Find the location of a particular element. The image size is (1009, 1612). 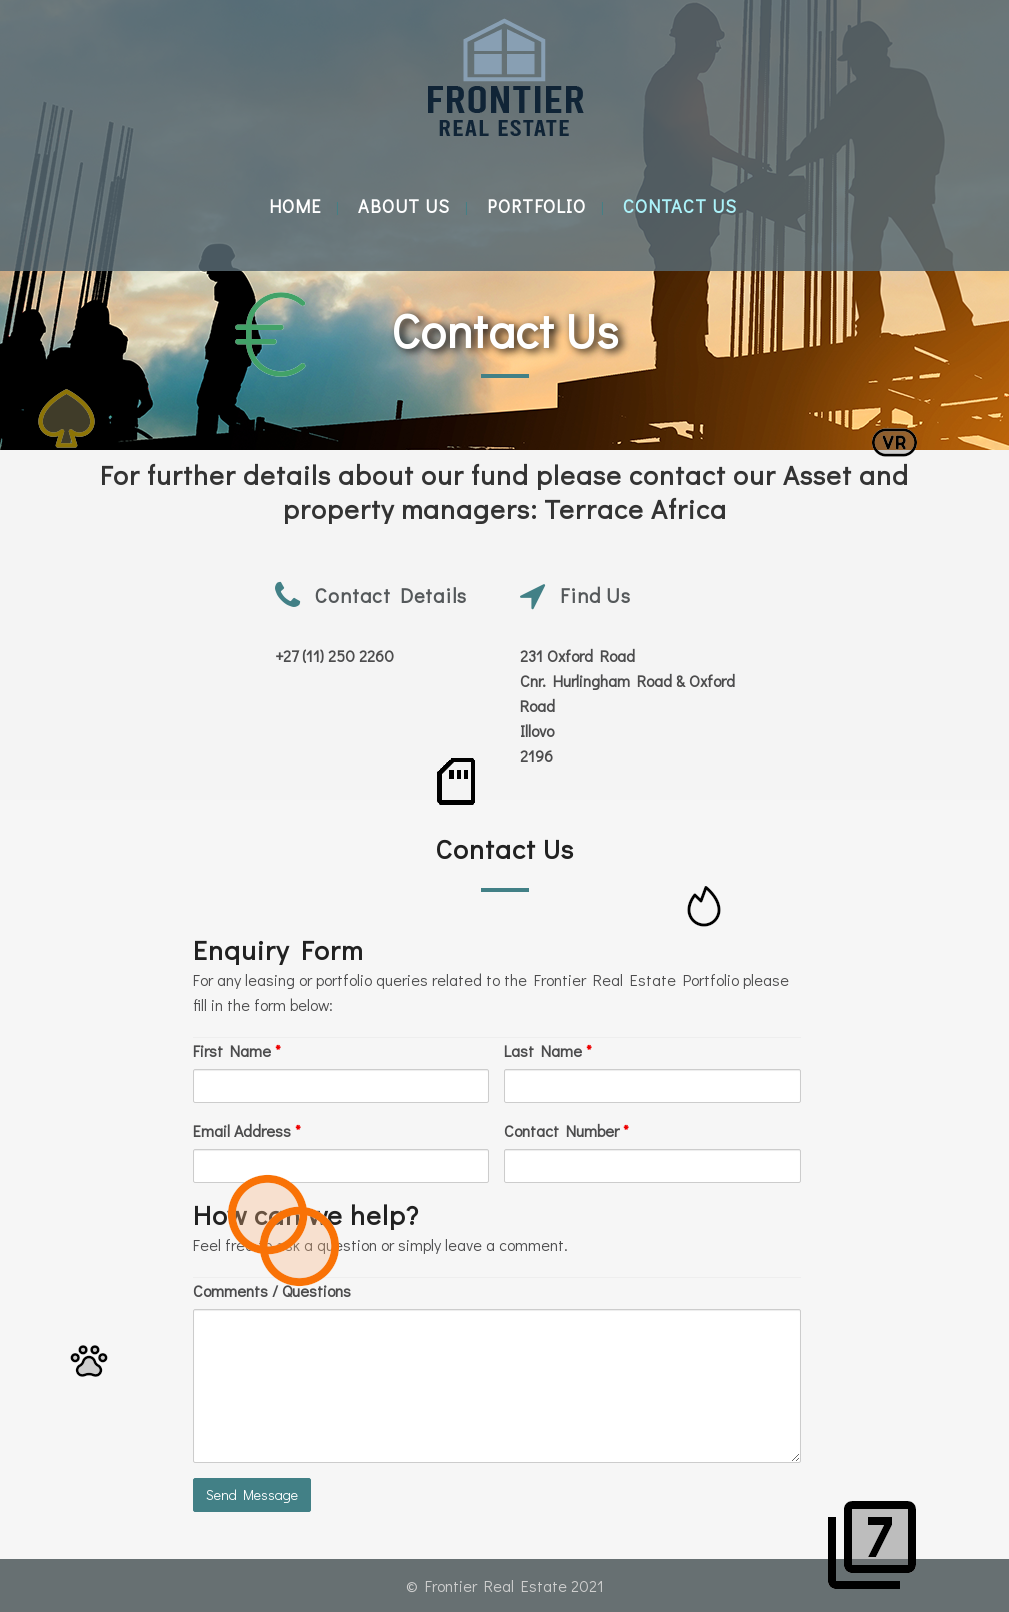

access virtual reality mode or settings is located at coordinates (894, 442).